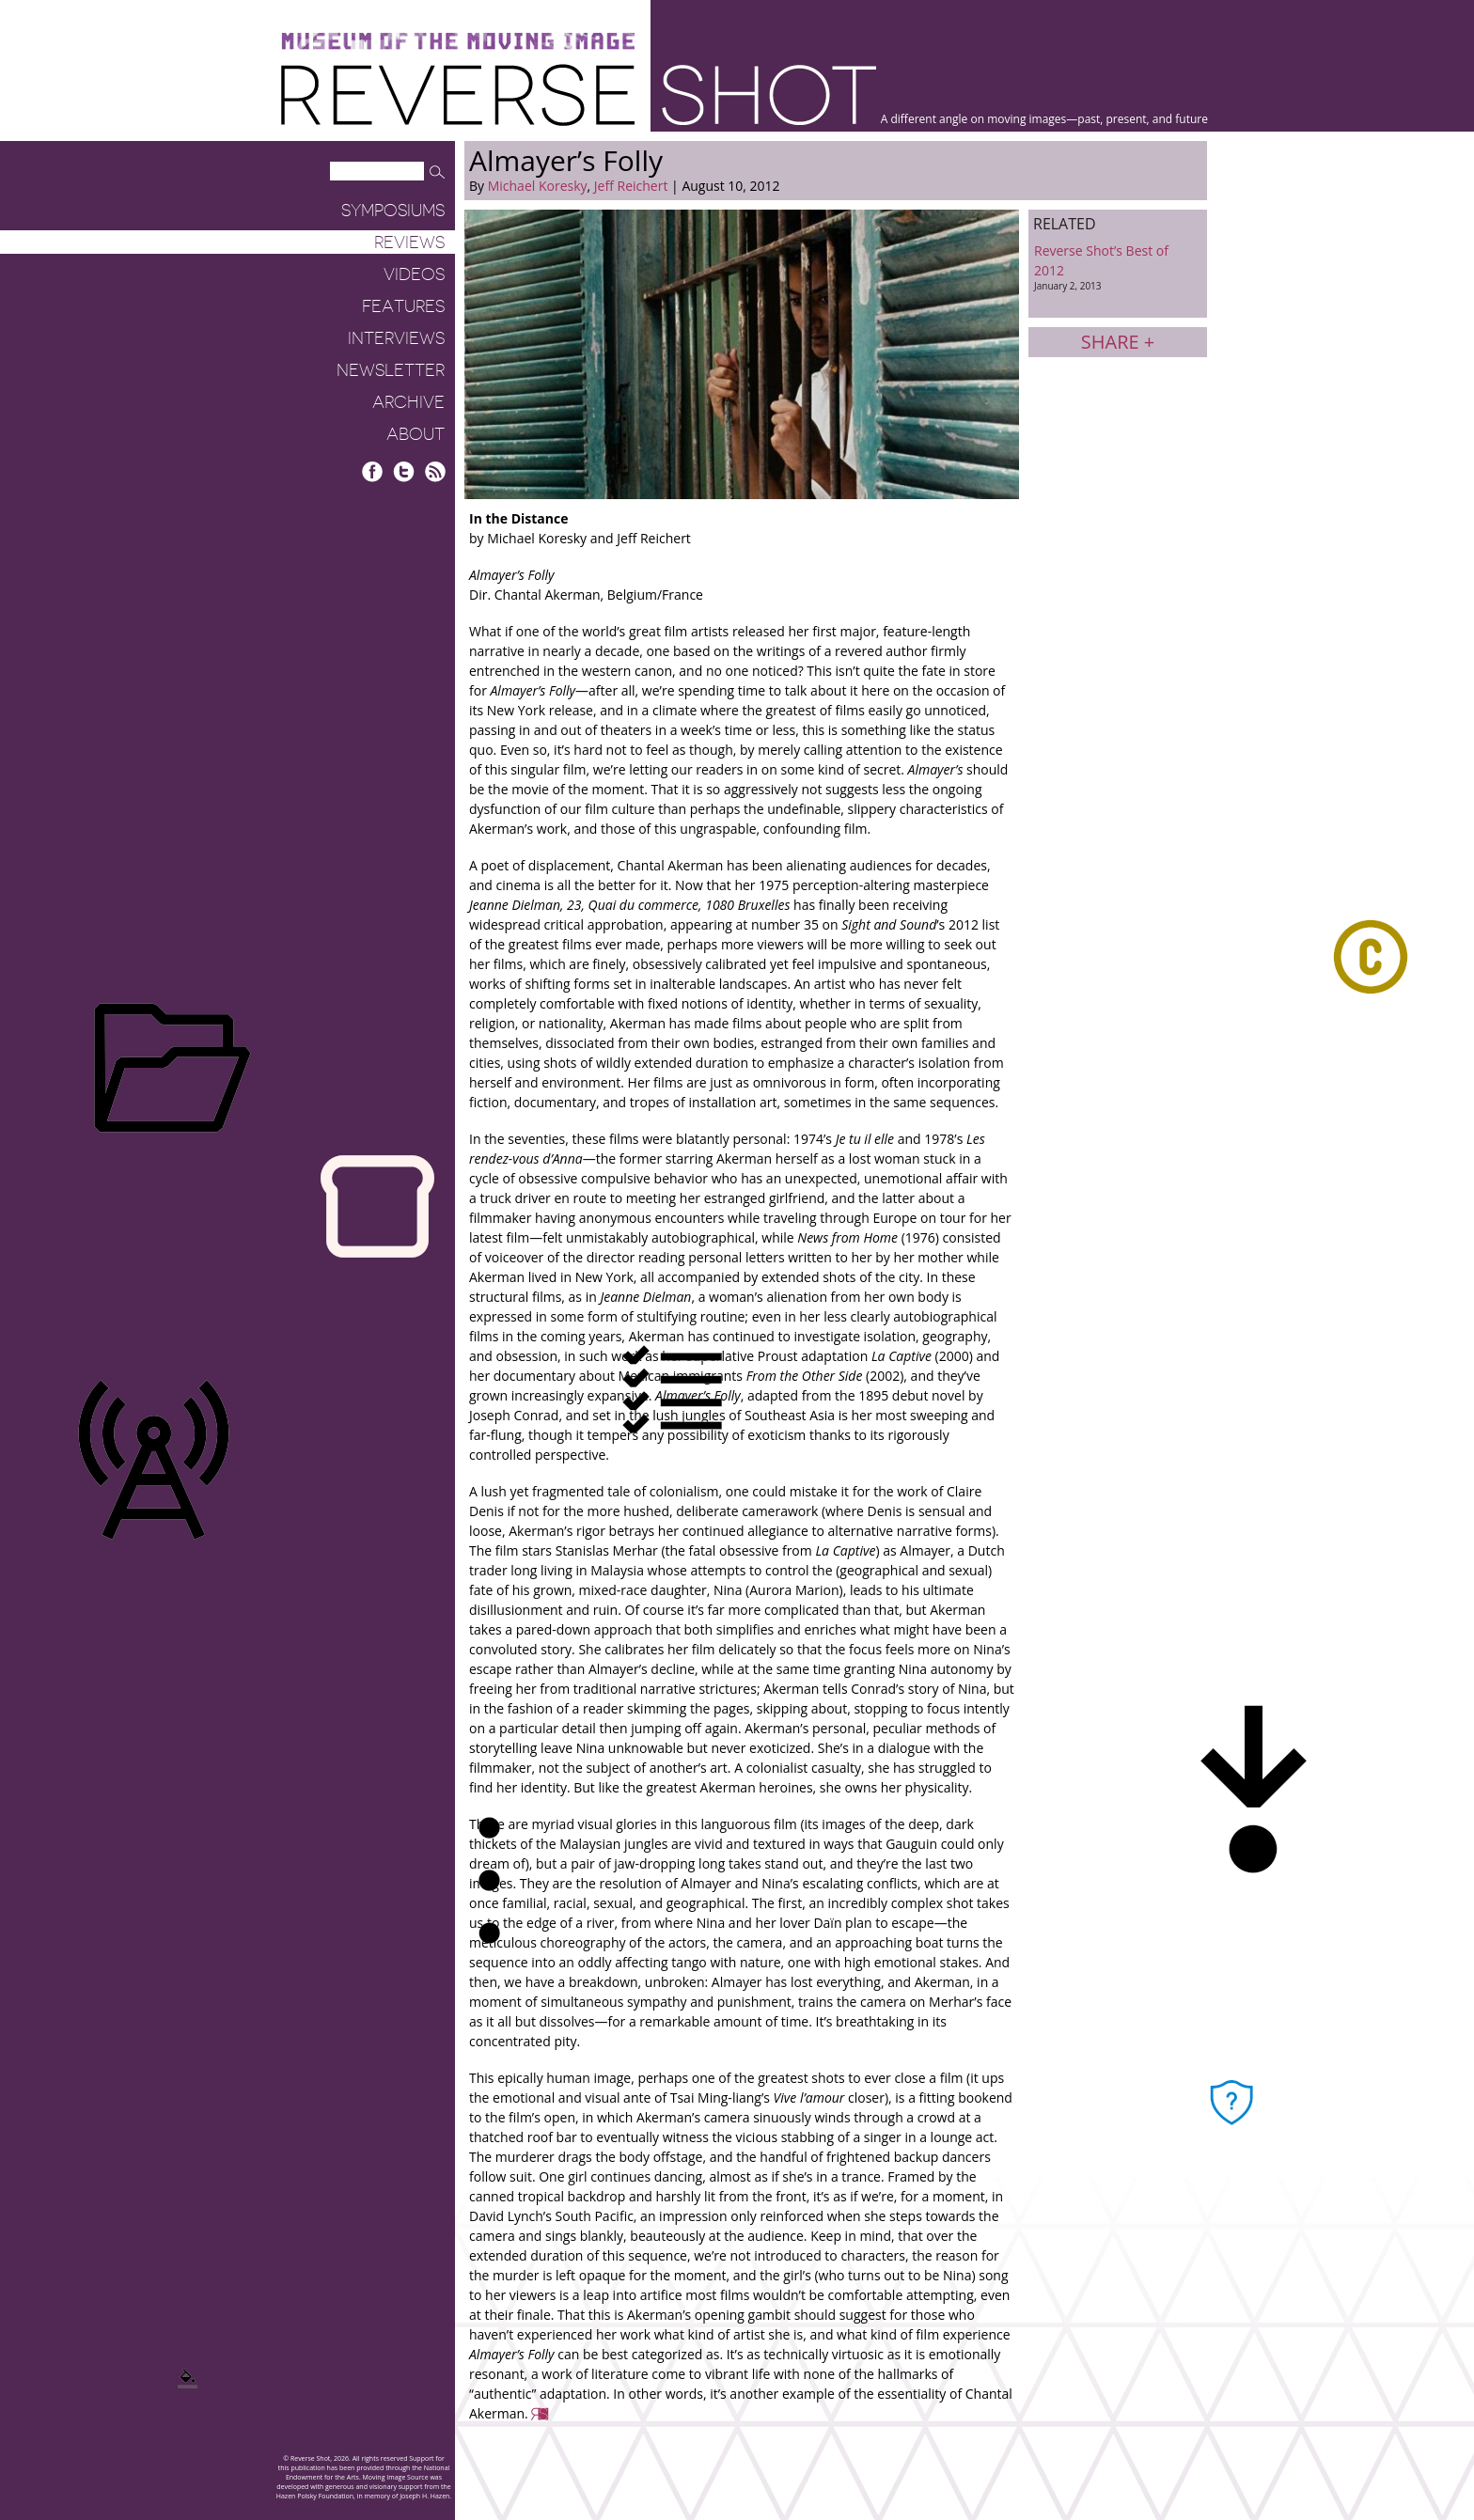 The image size is (1474, 2520). What do you see at coordinates (1253, 1789) in the screenshot?
I see `step into function during debugging` at bounding box center [1253, 1789].